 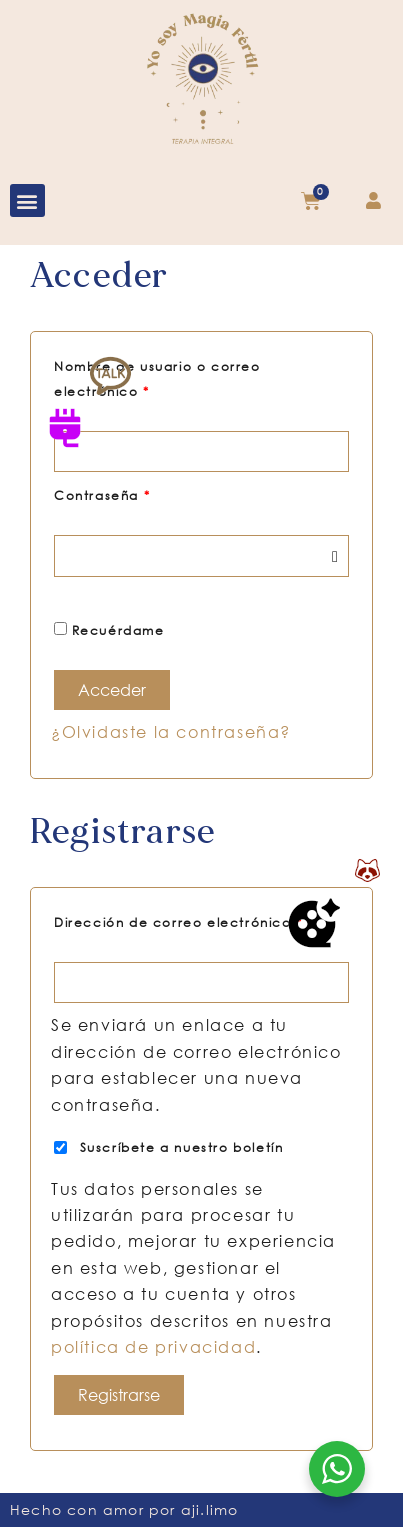 I want to click on connect to a power source, so click(x=65, y=428).